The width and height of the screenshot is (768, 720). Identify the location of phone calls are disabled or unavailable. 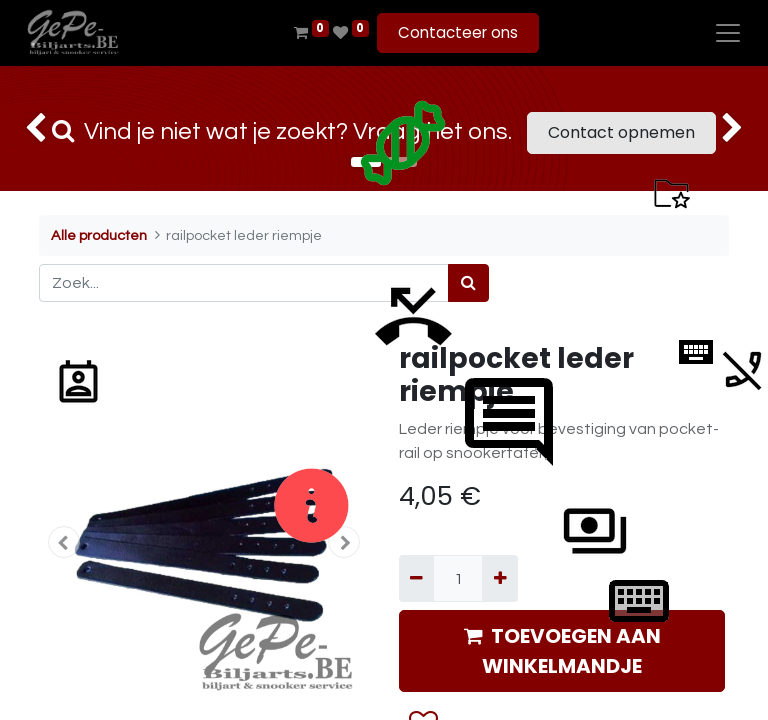
(743, 369).